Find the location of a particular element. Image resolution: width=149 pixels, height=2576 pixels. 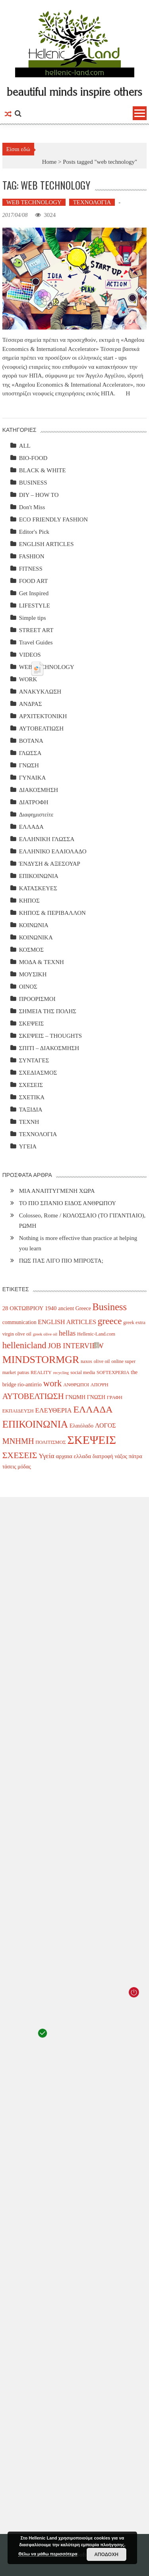

shut down the system is located at coordinates (134, 1992).